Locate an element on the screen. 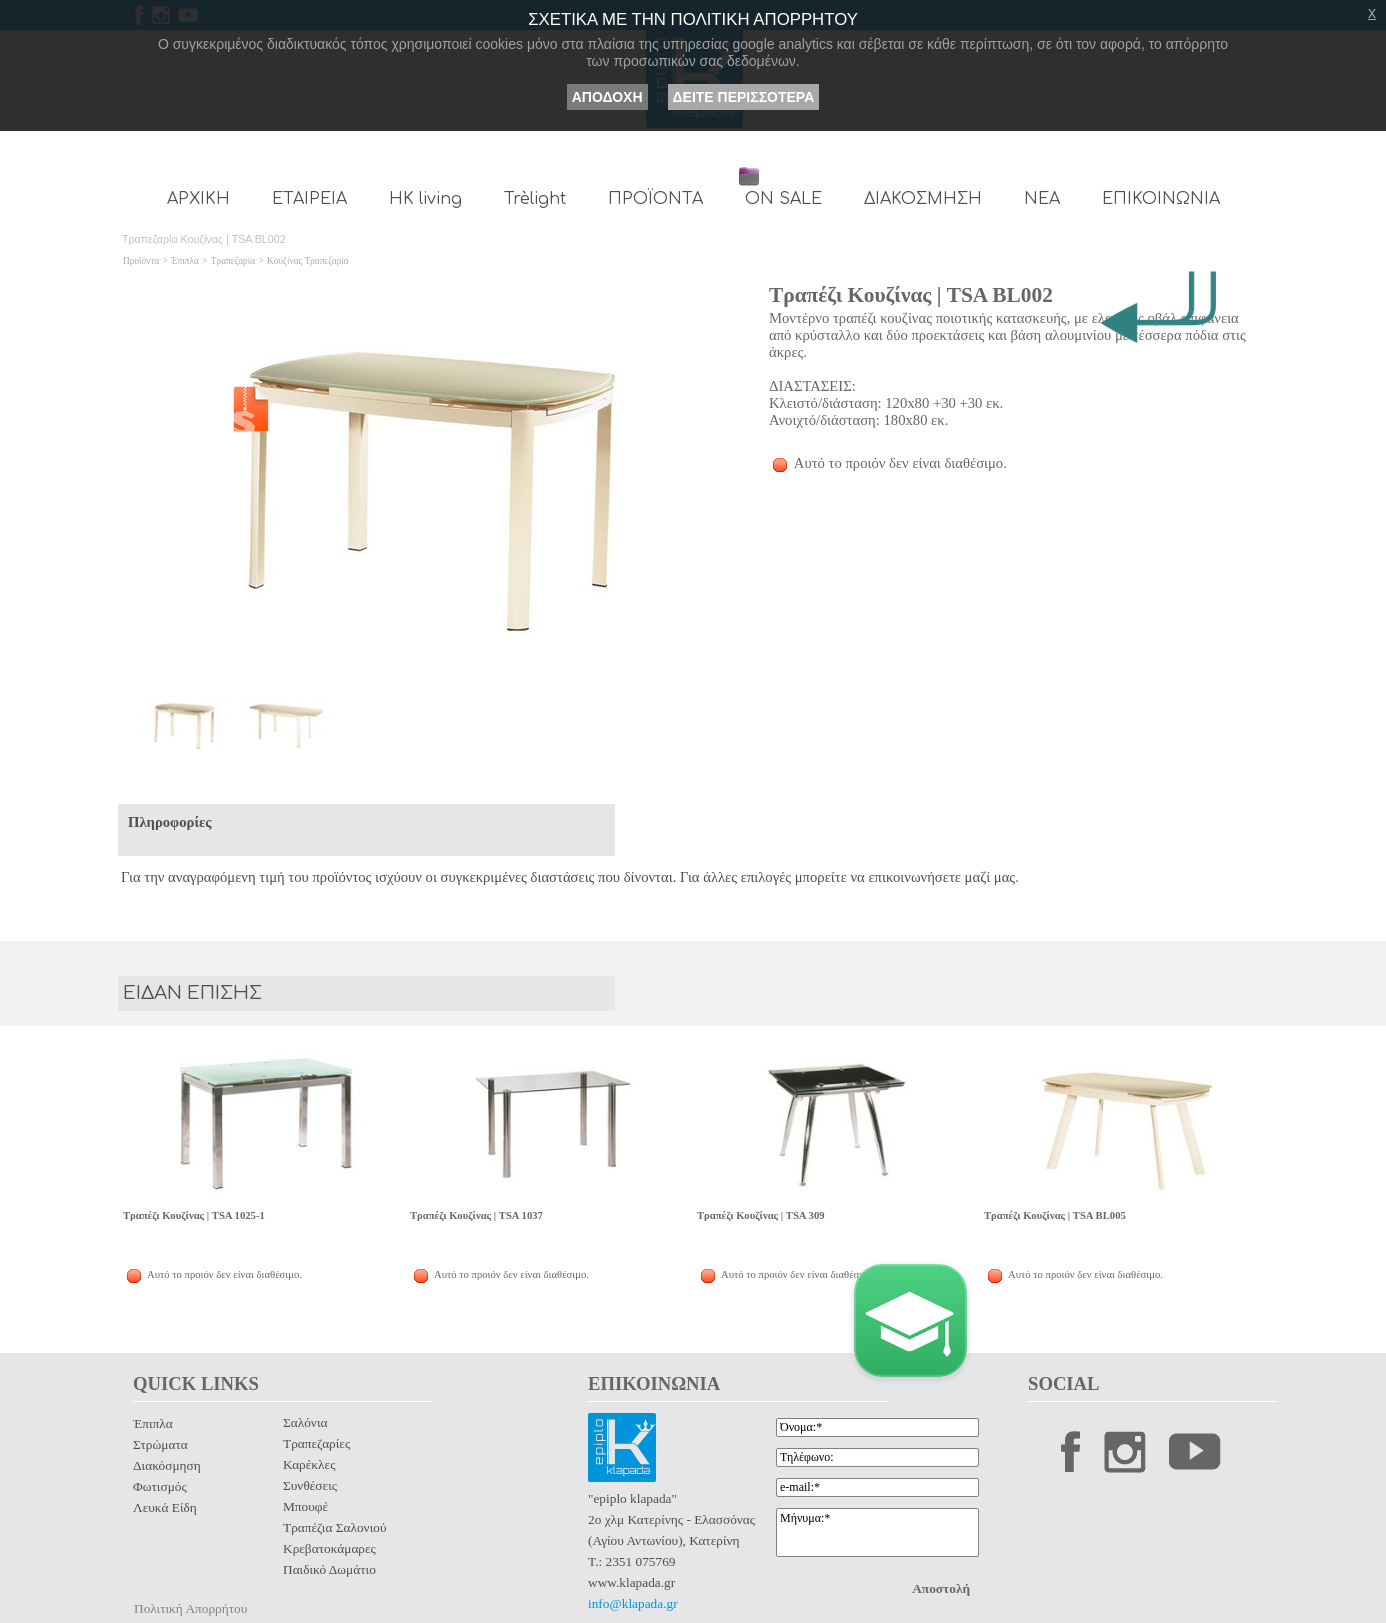 Image resolution: width=1386 pixels, height=1623 pixels. open folder containing files is located at coordinates (749, 176).